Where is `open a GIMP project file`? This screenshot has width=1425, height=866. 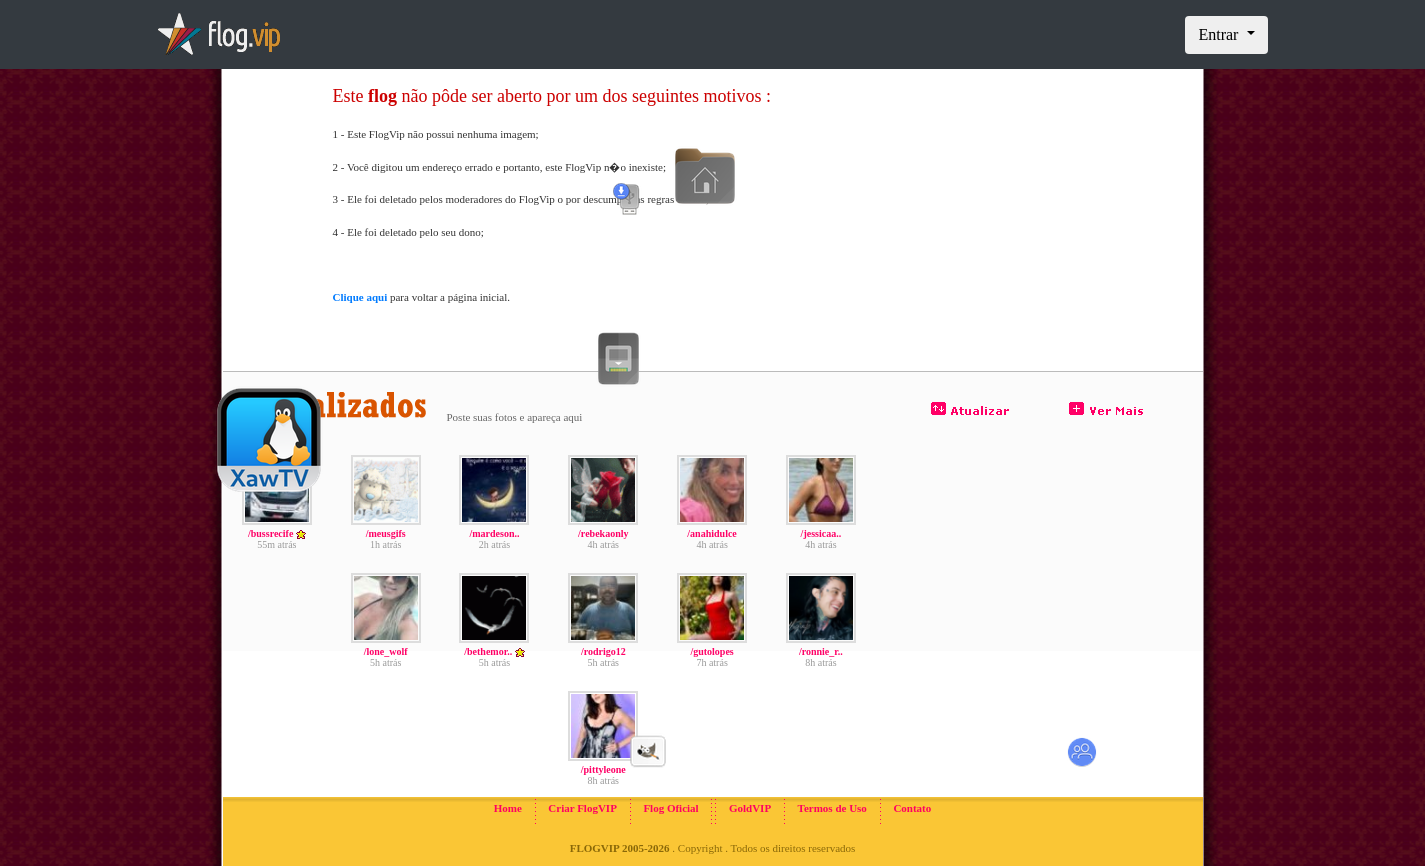 open a GIMP project file is located at coordinates (648, 750).